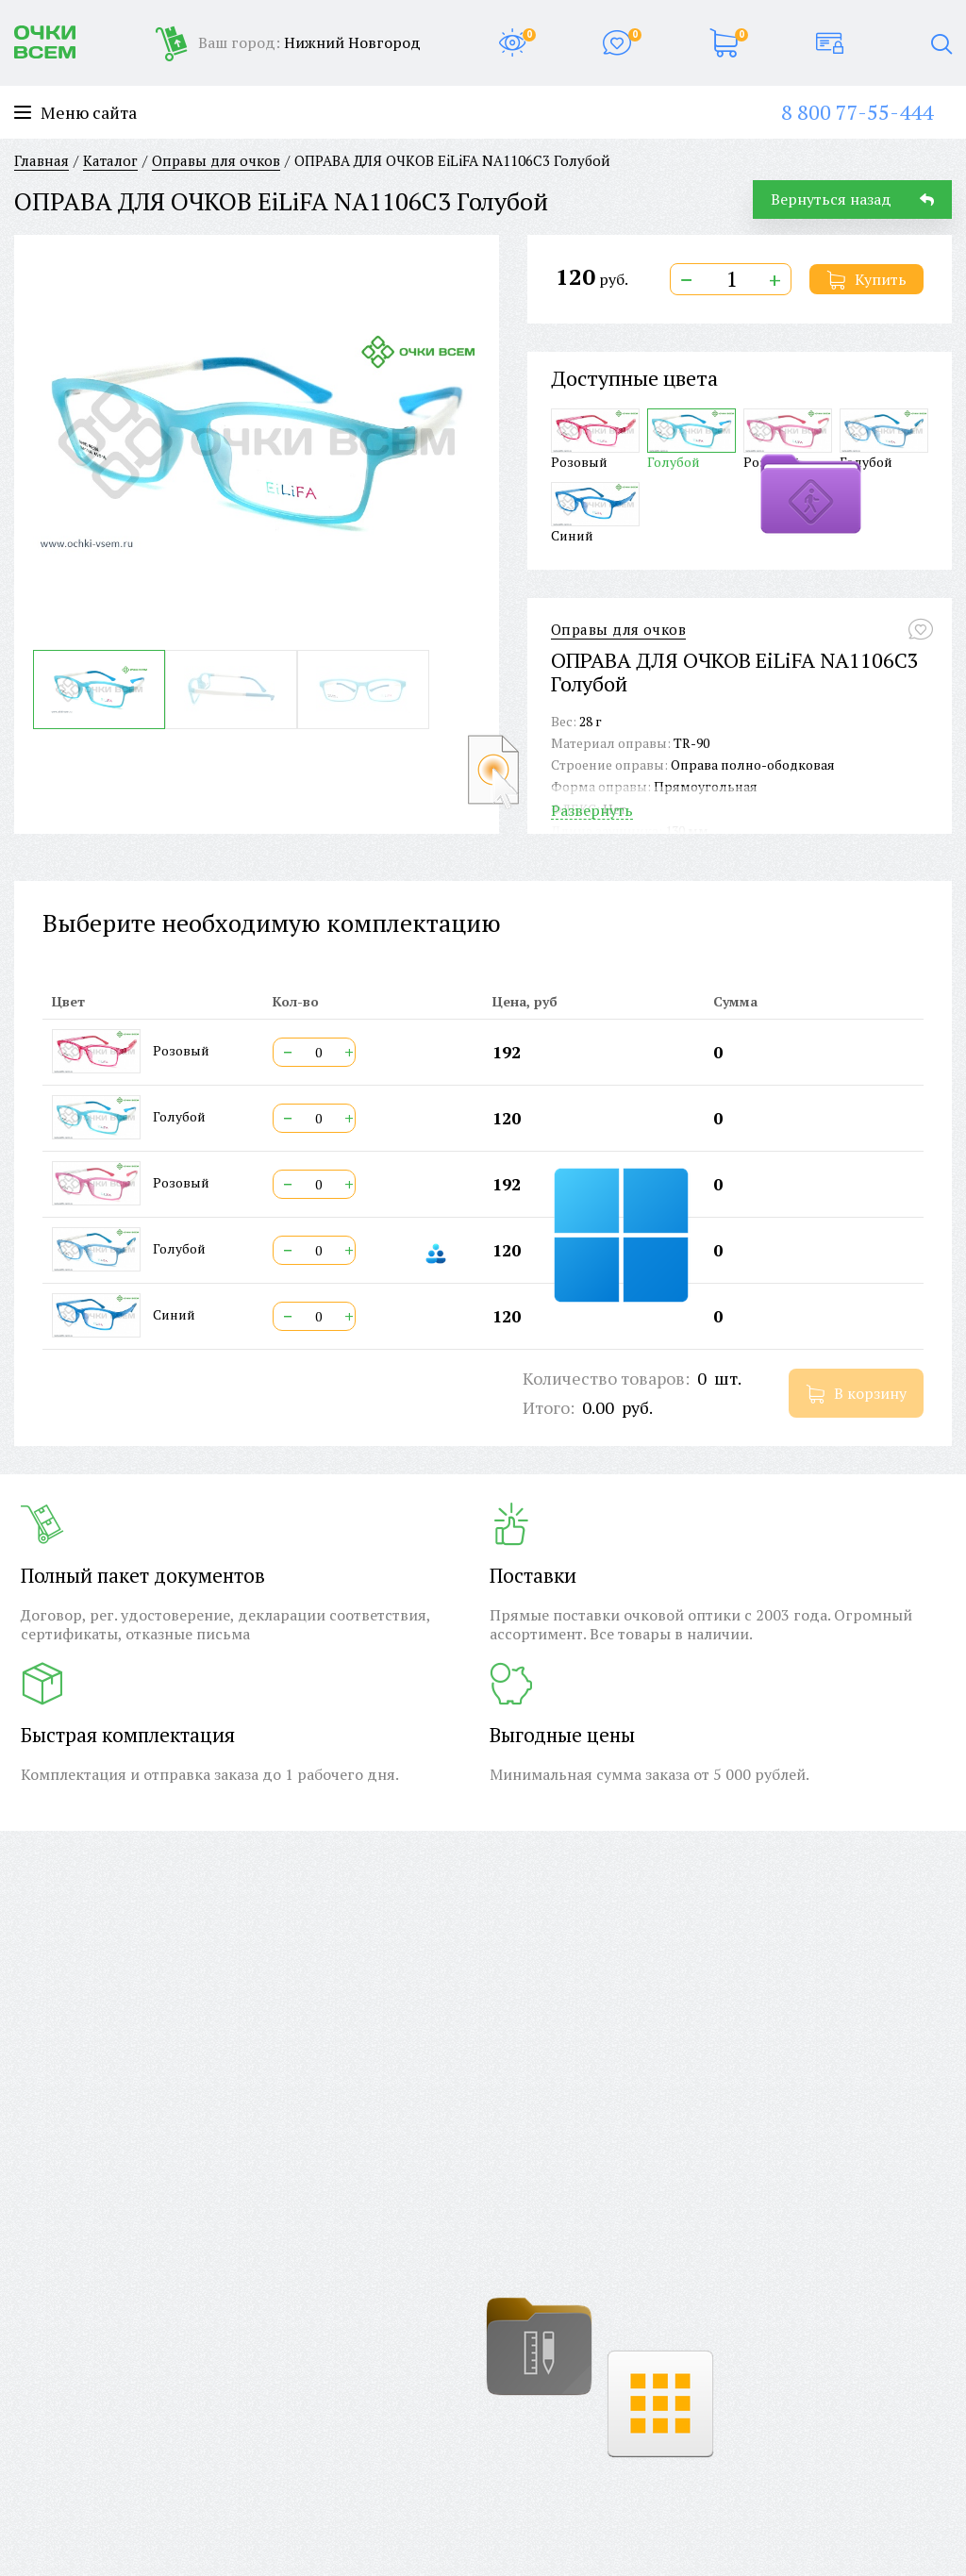 The height and width of the screenshot is (2576, 966). Describe the element at coordinates (539, 2346) in the screenshot. I see `open templates folder` at that location.